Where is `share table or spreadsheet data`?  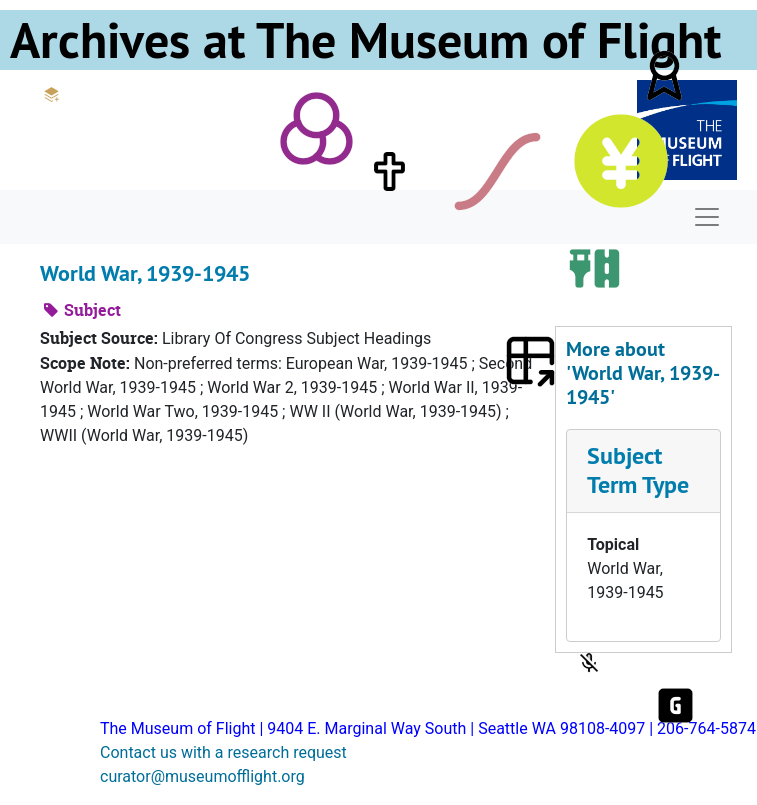
share table or spreadsheet data is located at coordinates (530, 360).